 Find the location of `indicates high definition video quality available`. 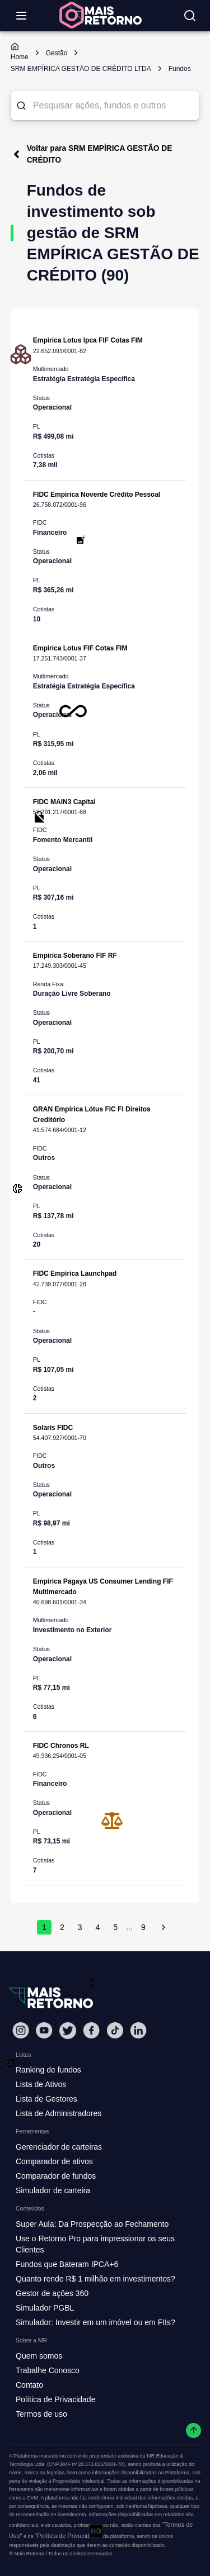

indicates high definition video quality available is located at coordinates (96, 2531).